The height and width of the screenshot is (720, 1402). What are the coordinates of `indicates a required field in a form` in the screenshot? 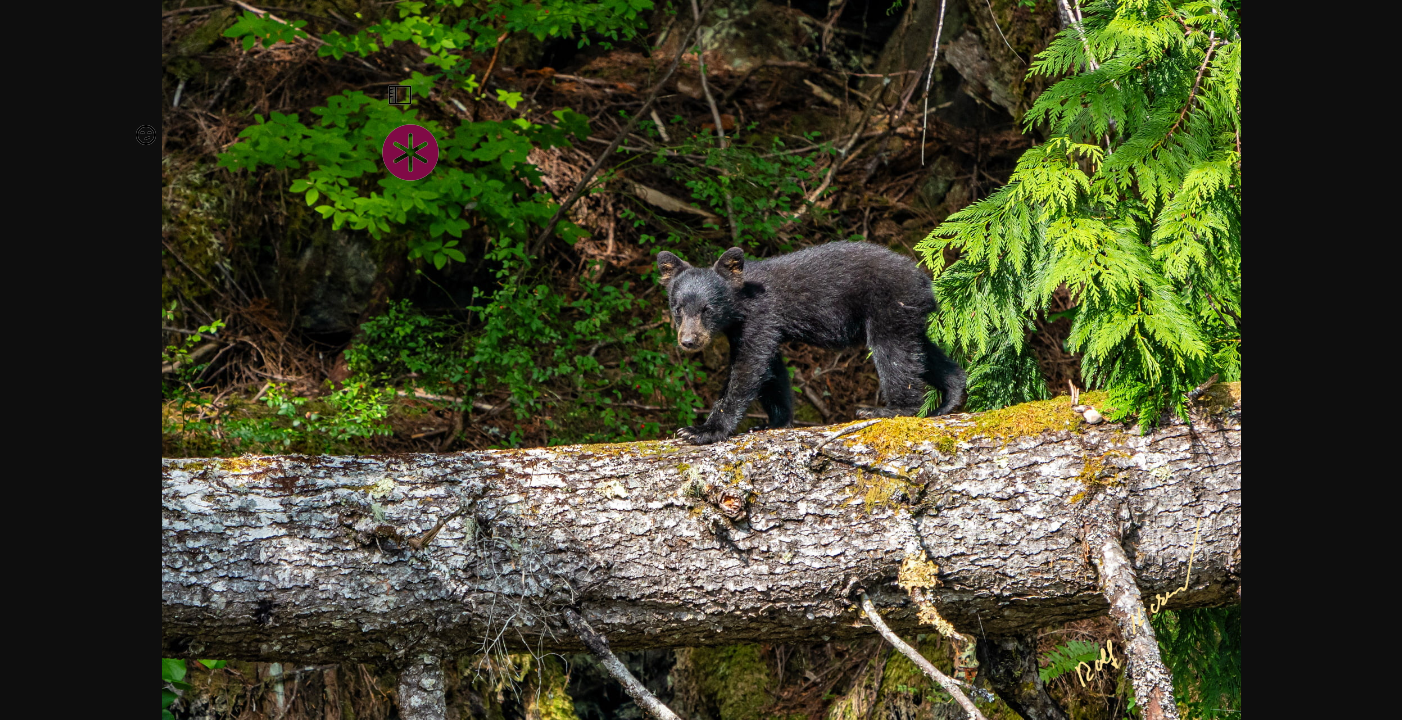 It's located at (410, 152).